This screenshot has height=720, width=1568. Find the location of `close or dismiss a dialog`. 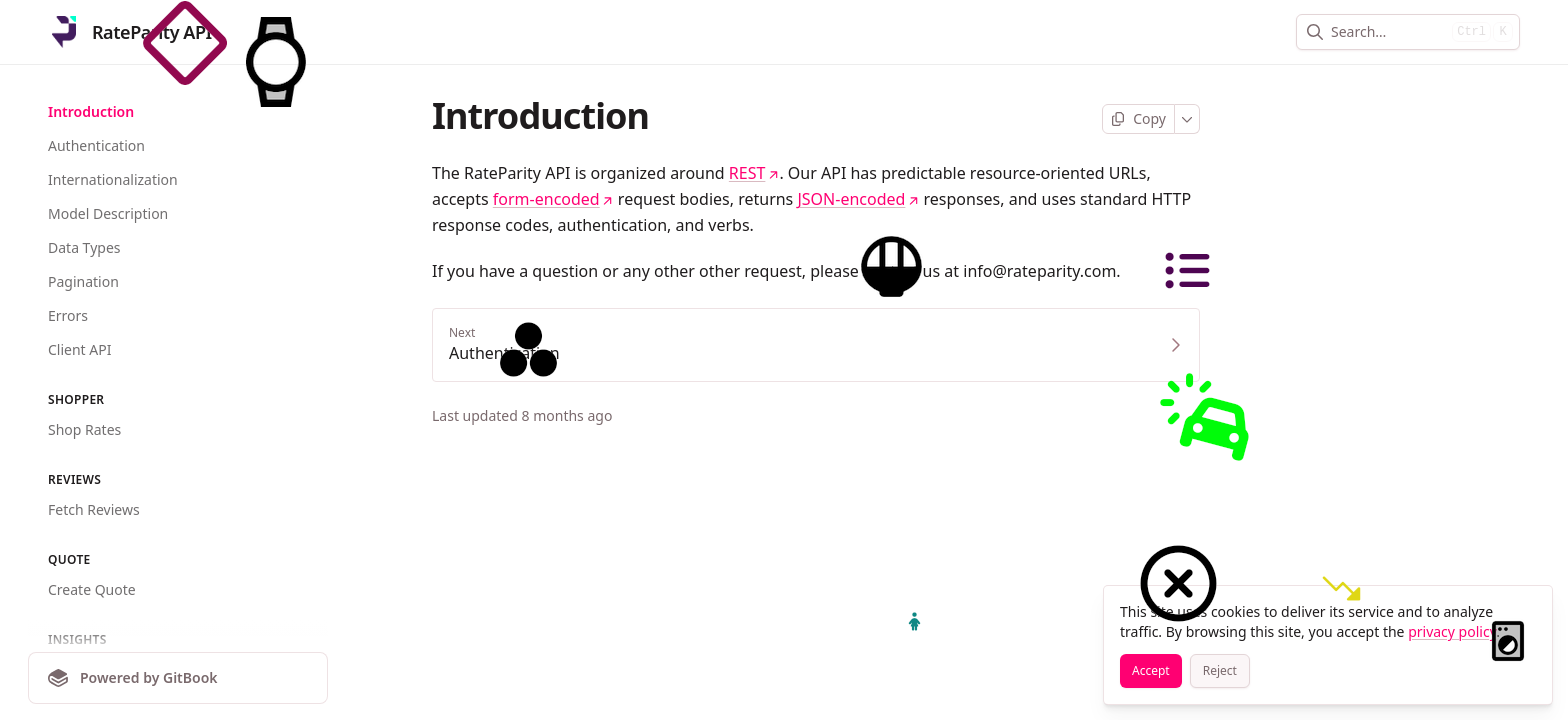

close or dismiss a dialog is located at coordinates (1178, 583).